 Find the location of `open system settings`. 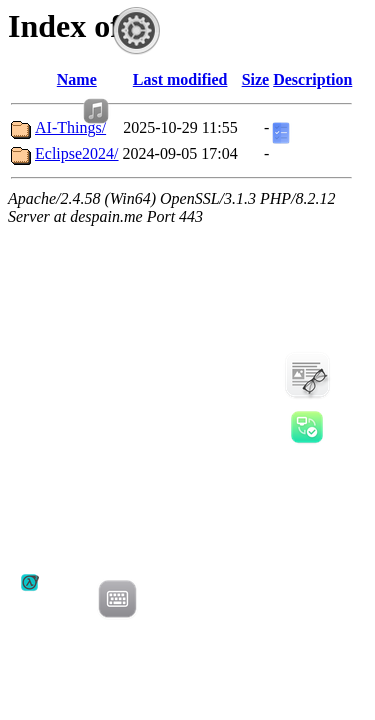

open system settings is located at coordinates (136, 30).